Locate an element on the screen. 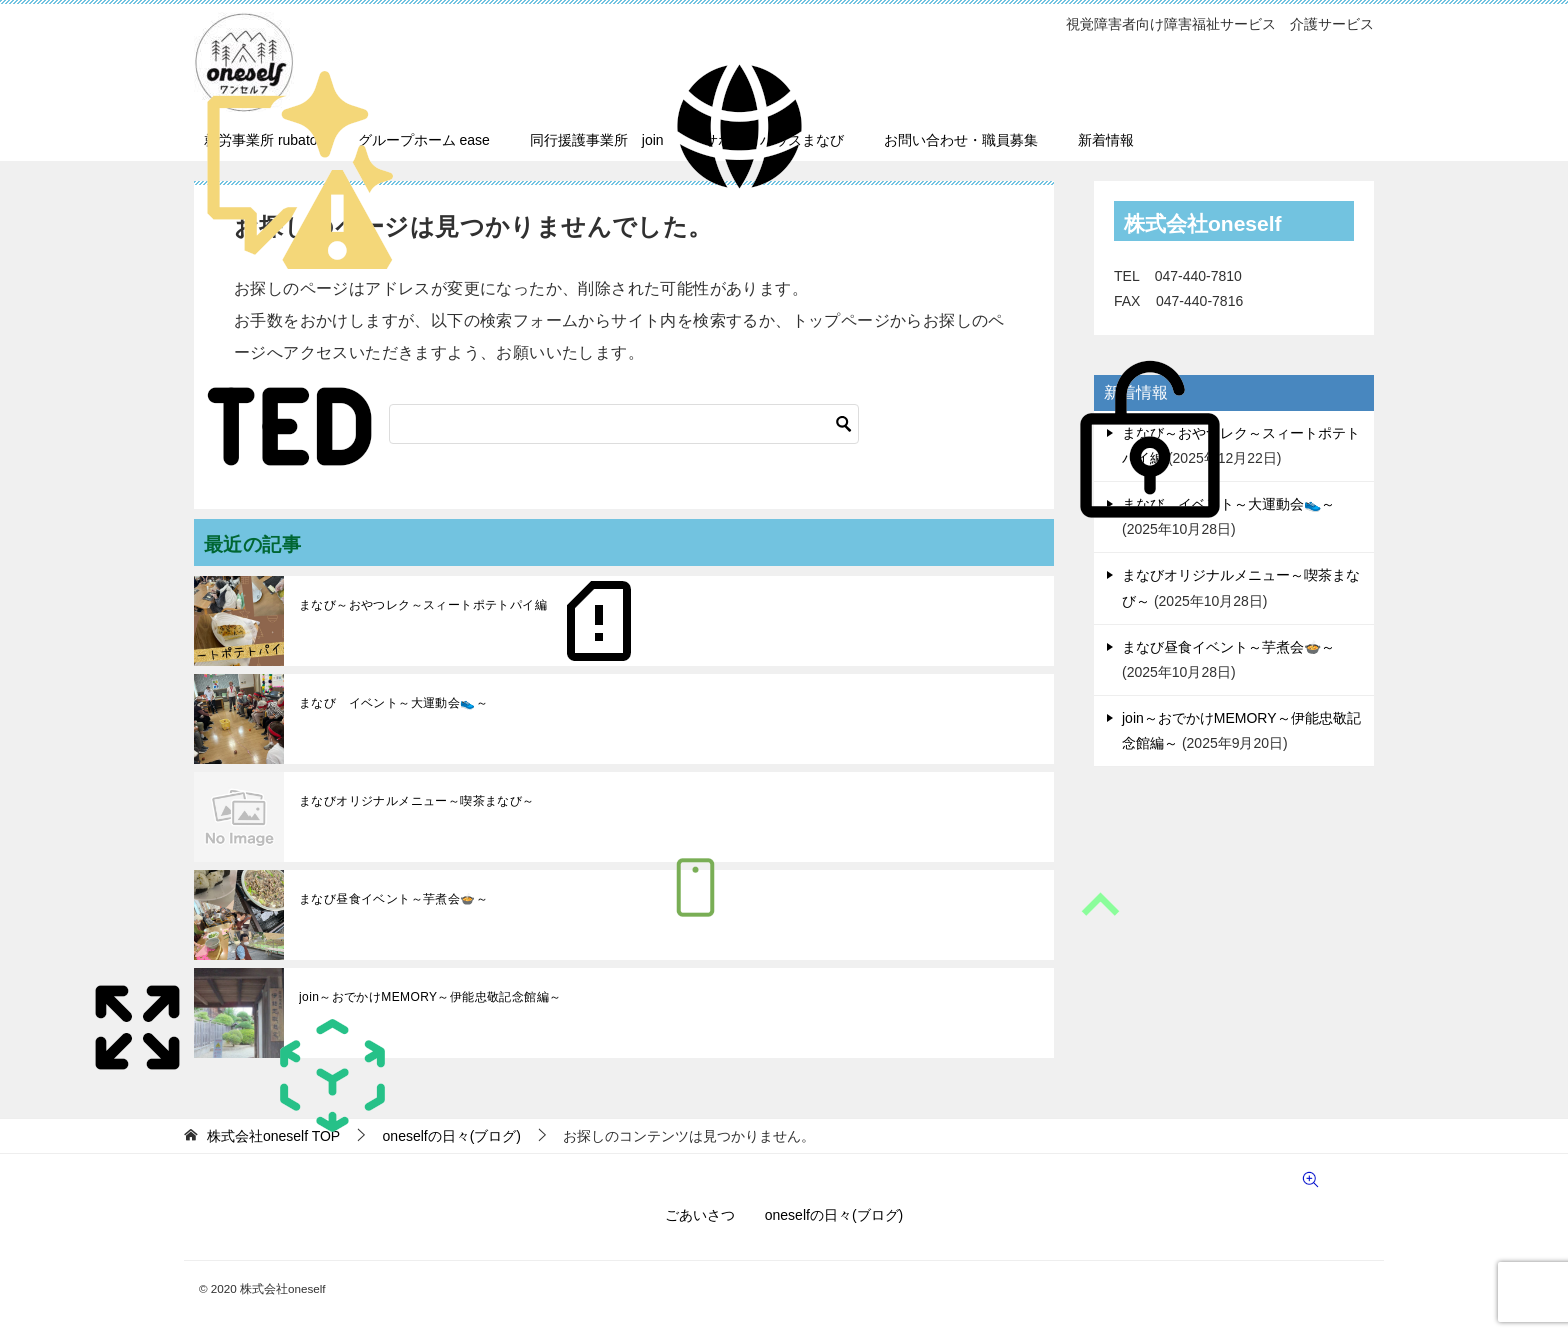 Image resolution: width=1568 pixels, height=1336 pixels. collapse an expanded section is located at coordinates (1100, 904).